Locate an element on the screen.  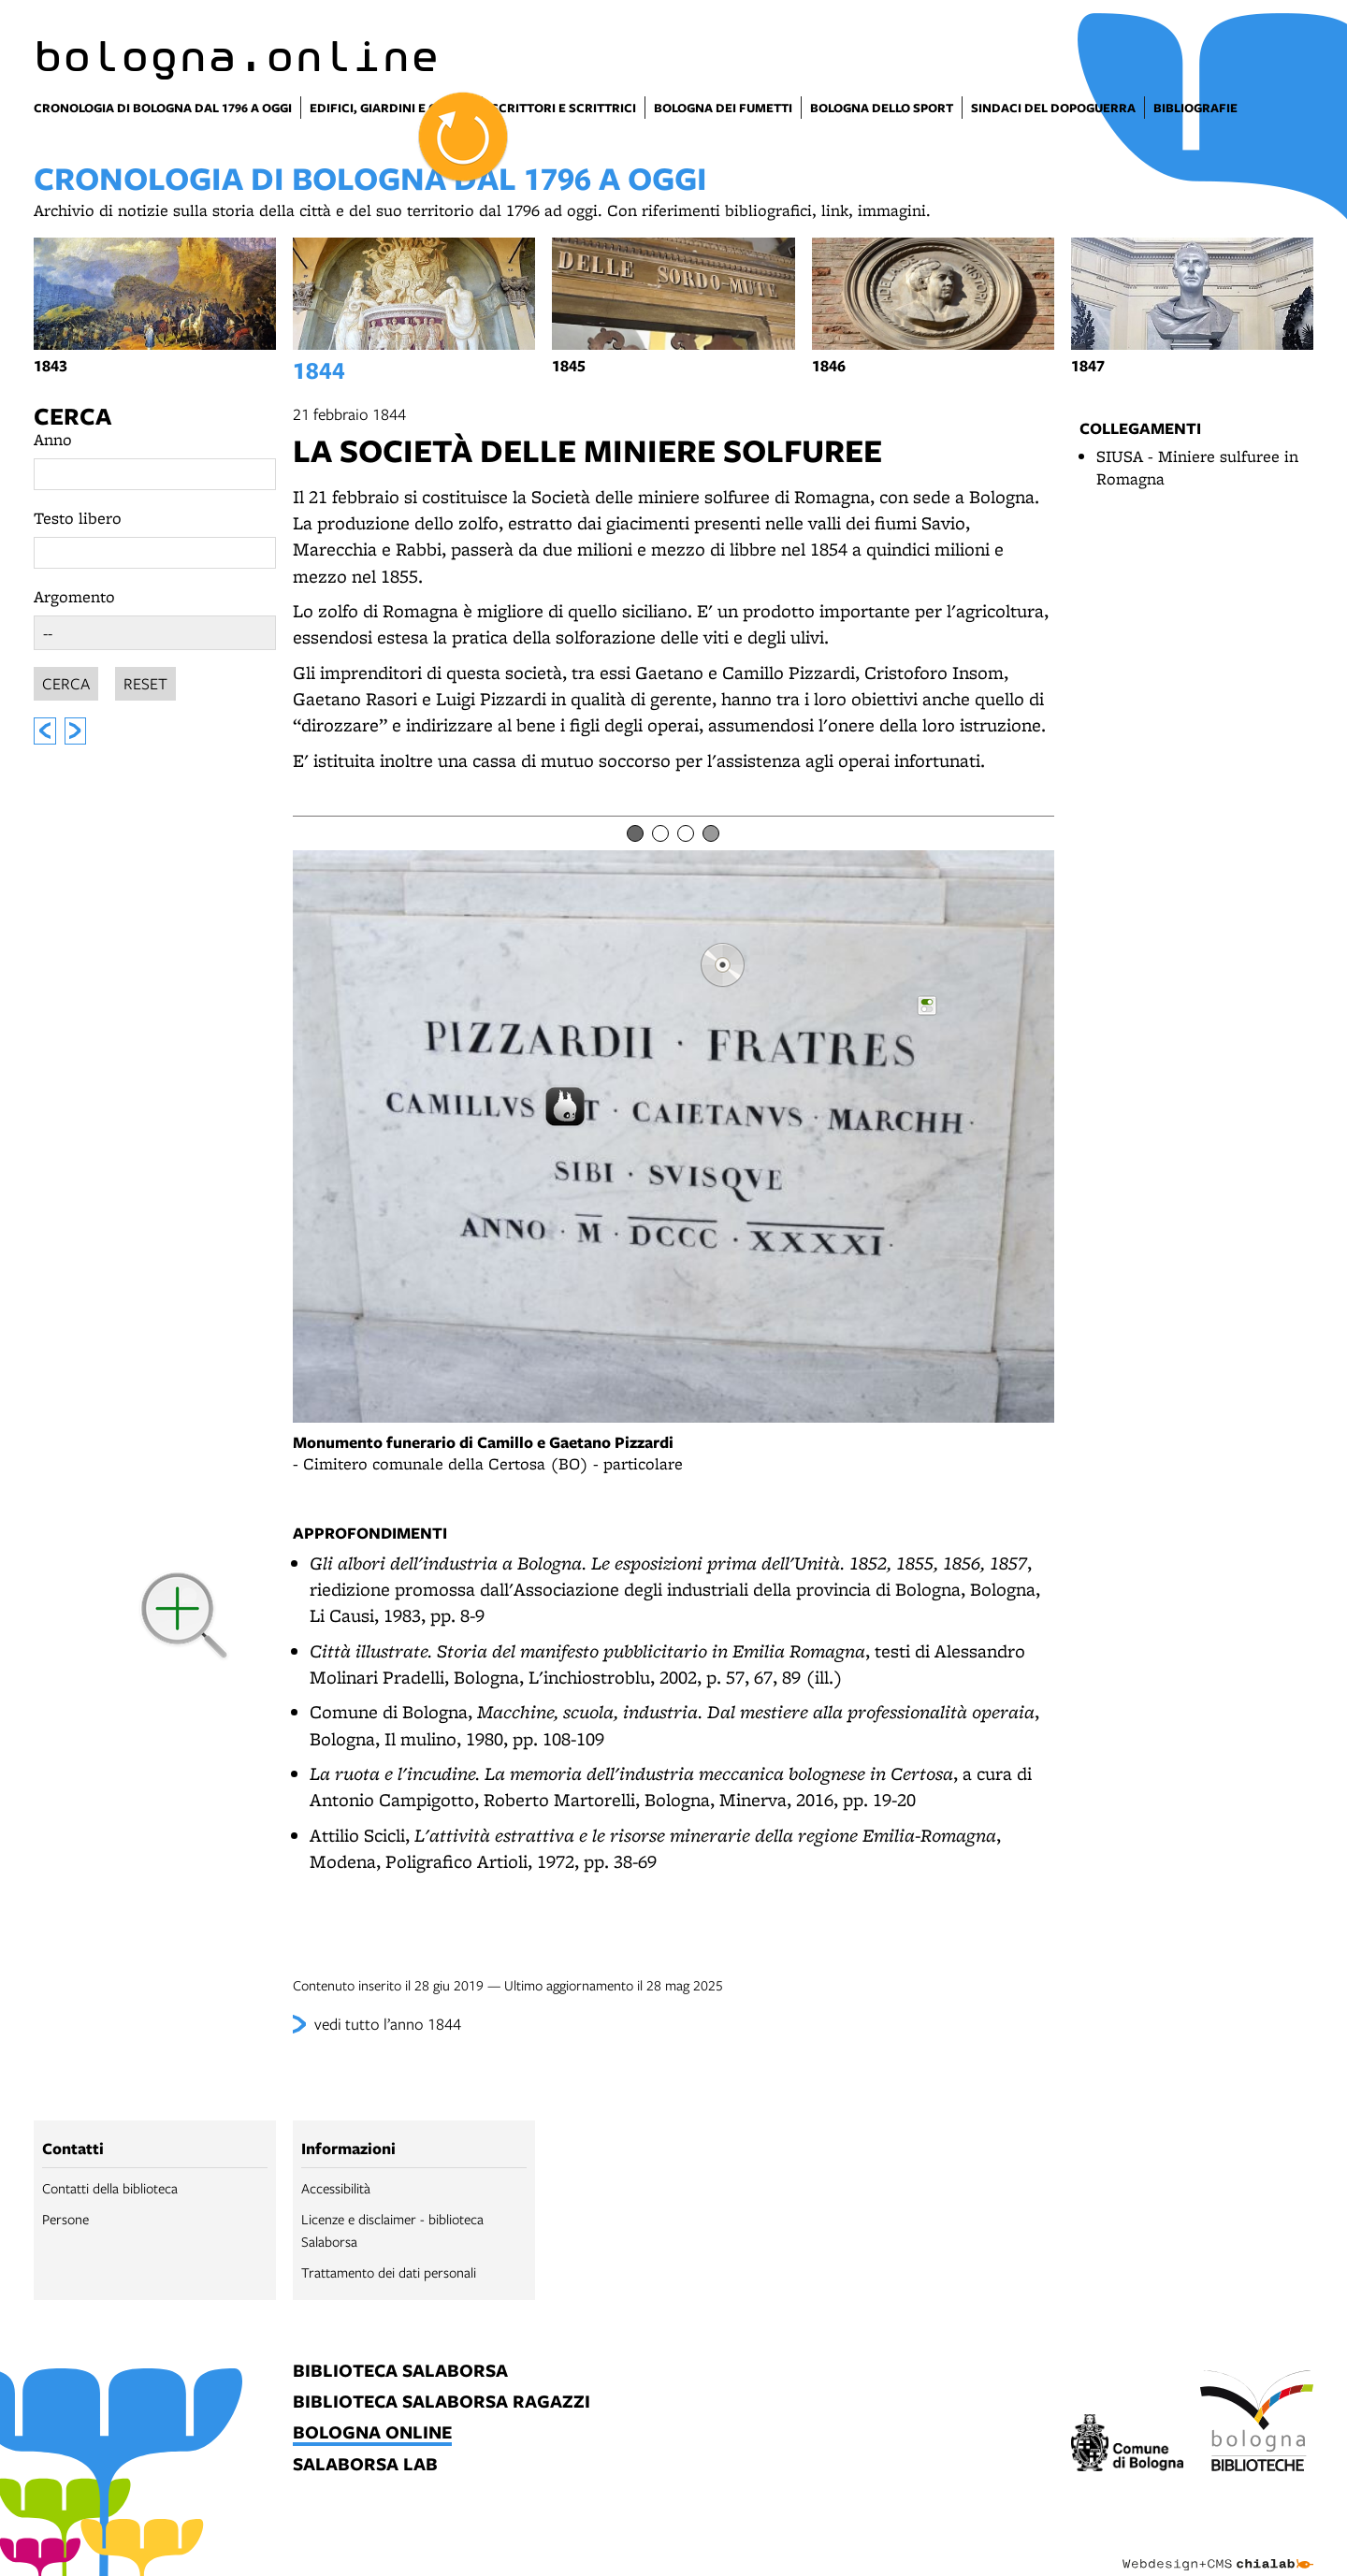
launch the badland game app is located at coordinates (565, 1107).